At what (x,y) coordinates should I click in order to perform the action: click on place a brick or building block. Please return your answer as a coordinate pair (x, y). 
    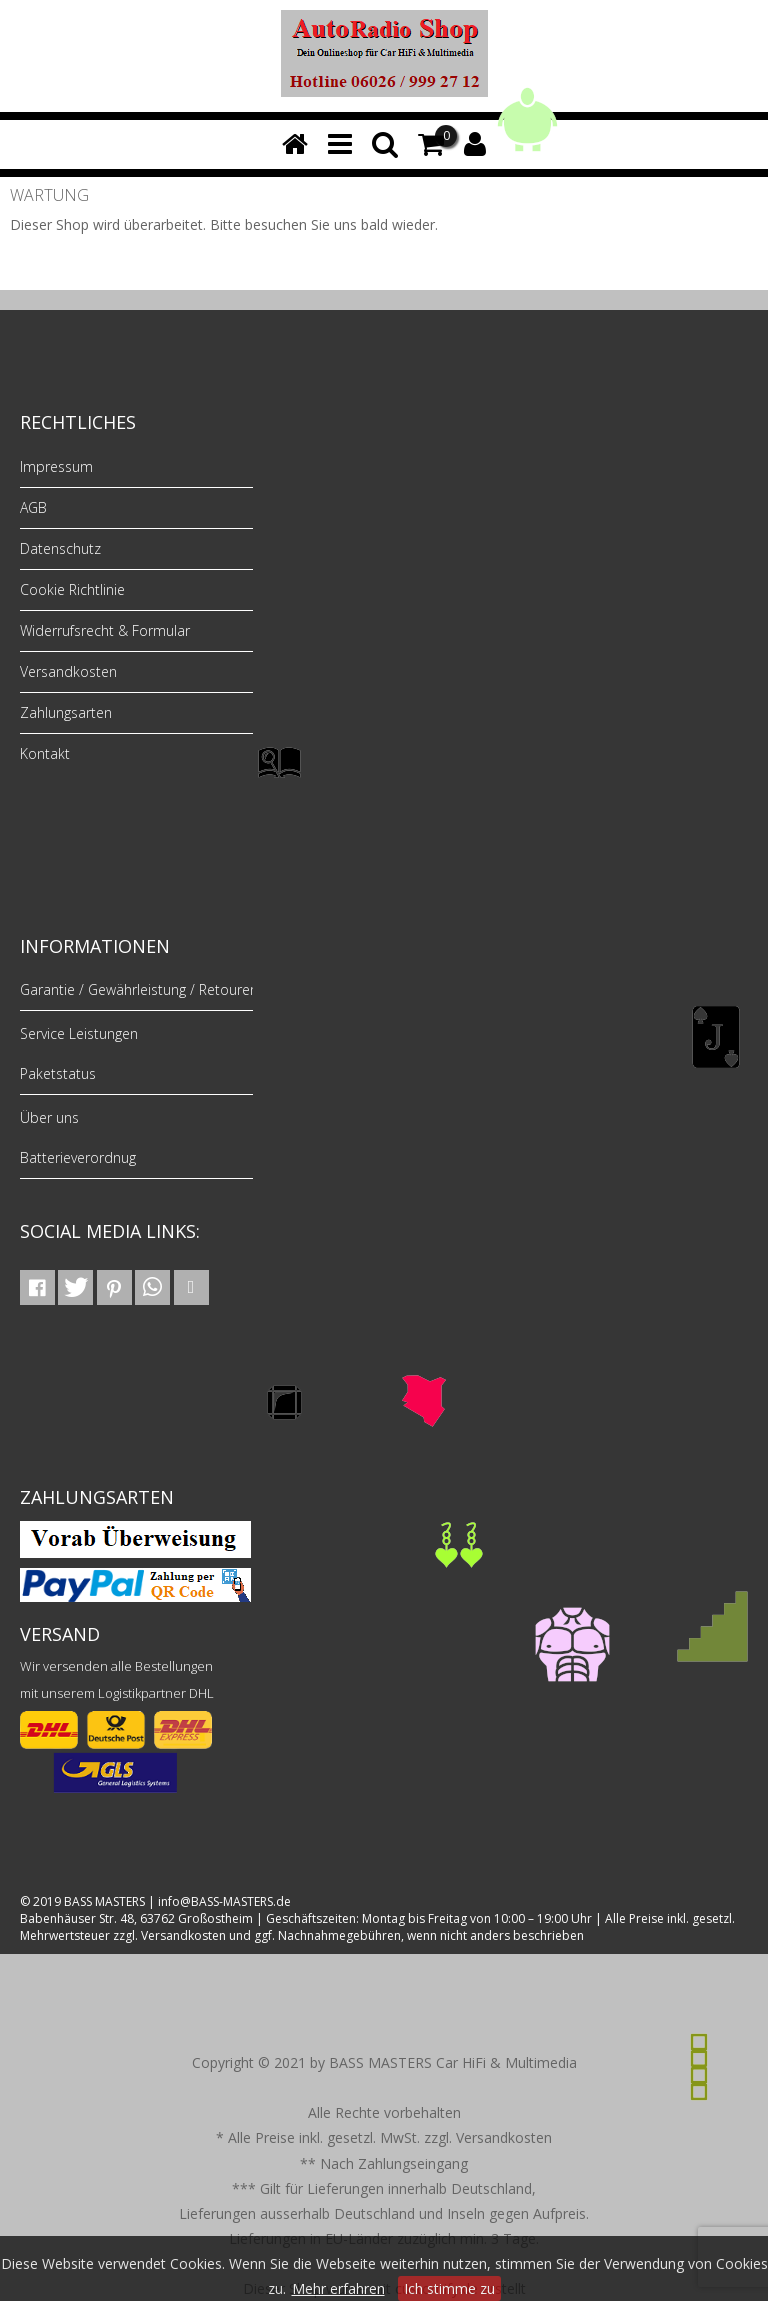
    Looking at the image, I should click on (699, 2067).